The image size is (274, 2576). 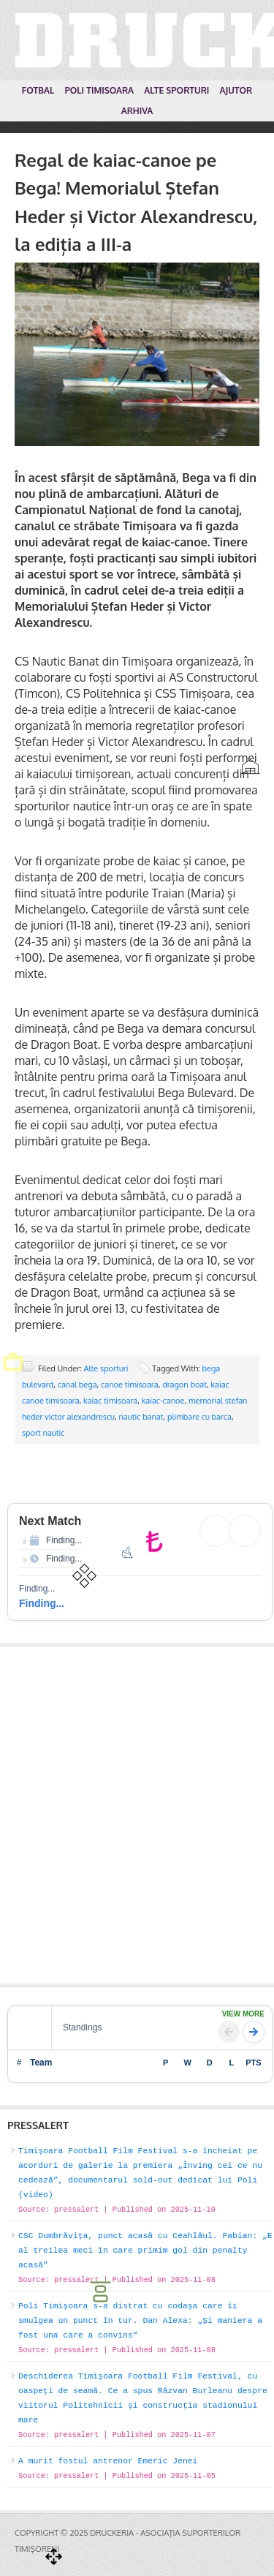 What do you see at coordinates (100, 2291) in the screenshot?
I see `align items to the top of the container` at bounding box center [100, 2291].